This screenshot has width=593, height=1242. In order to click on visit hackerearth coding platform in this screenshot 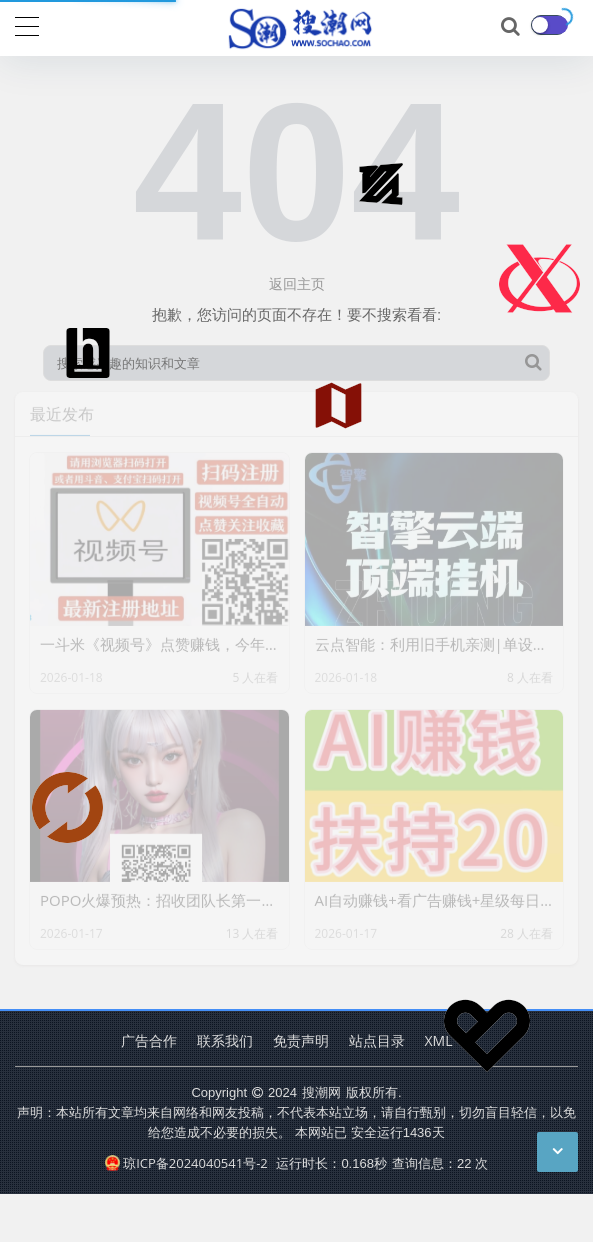, I will do `click(88, 353)`.